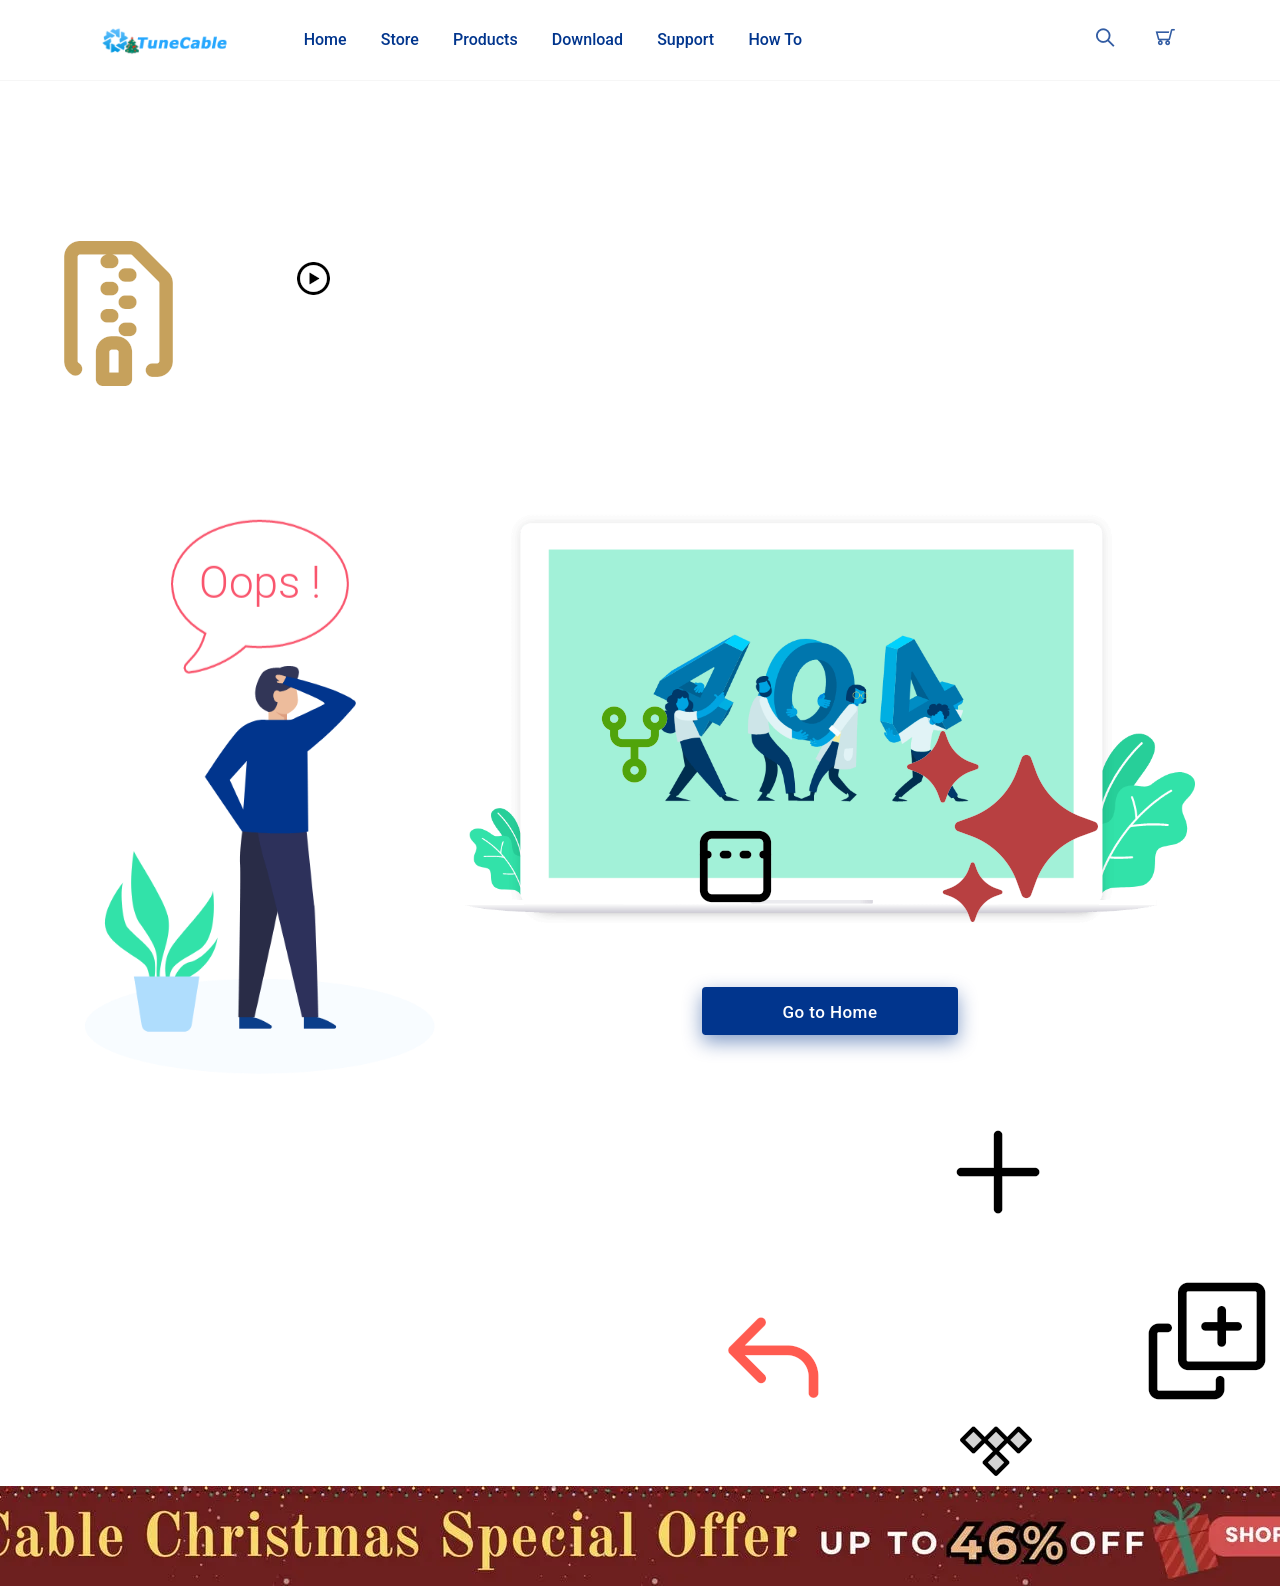 The height and width of the screenshot is (1586, 1280). Describe the element at coordinates (735, 866) in the screenshot. I see `toggle navbar visibility off` at that location.